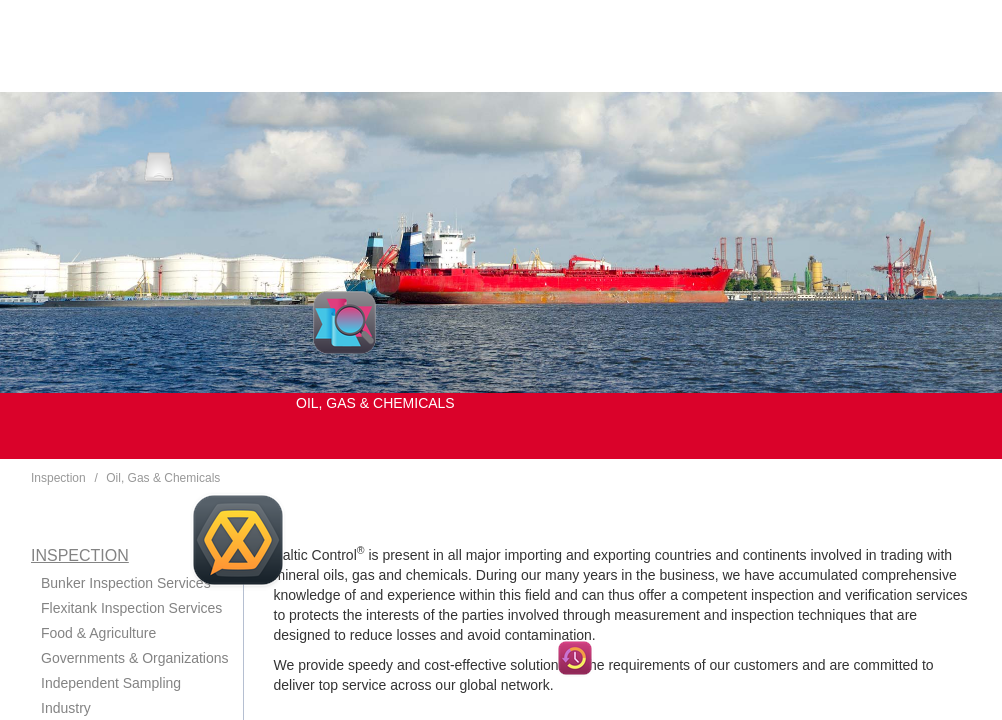 Image resolution: width=1002 pixels, height=720 pixels. I want to click on open hexchat irc client, so click(238, 540).